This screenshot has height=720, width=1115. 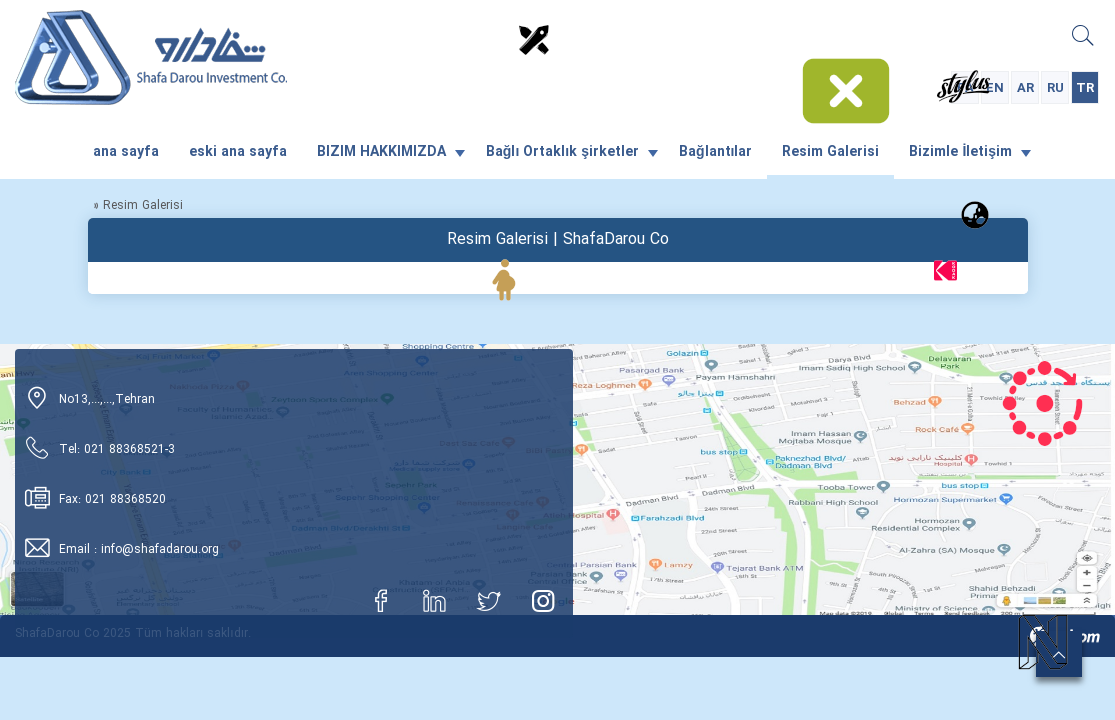 What do you see at coordinates (534, 40) in the screenshot?
I see `open excalidraw whiteboard app` at bounding box center [534, 40].